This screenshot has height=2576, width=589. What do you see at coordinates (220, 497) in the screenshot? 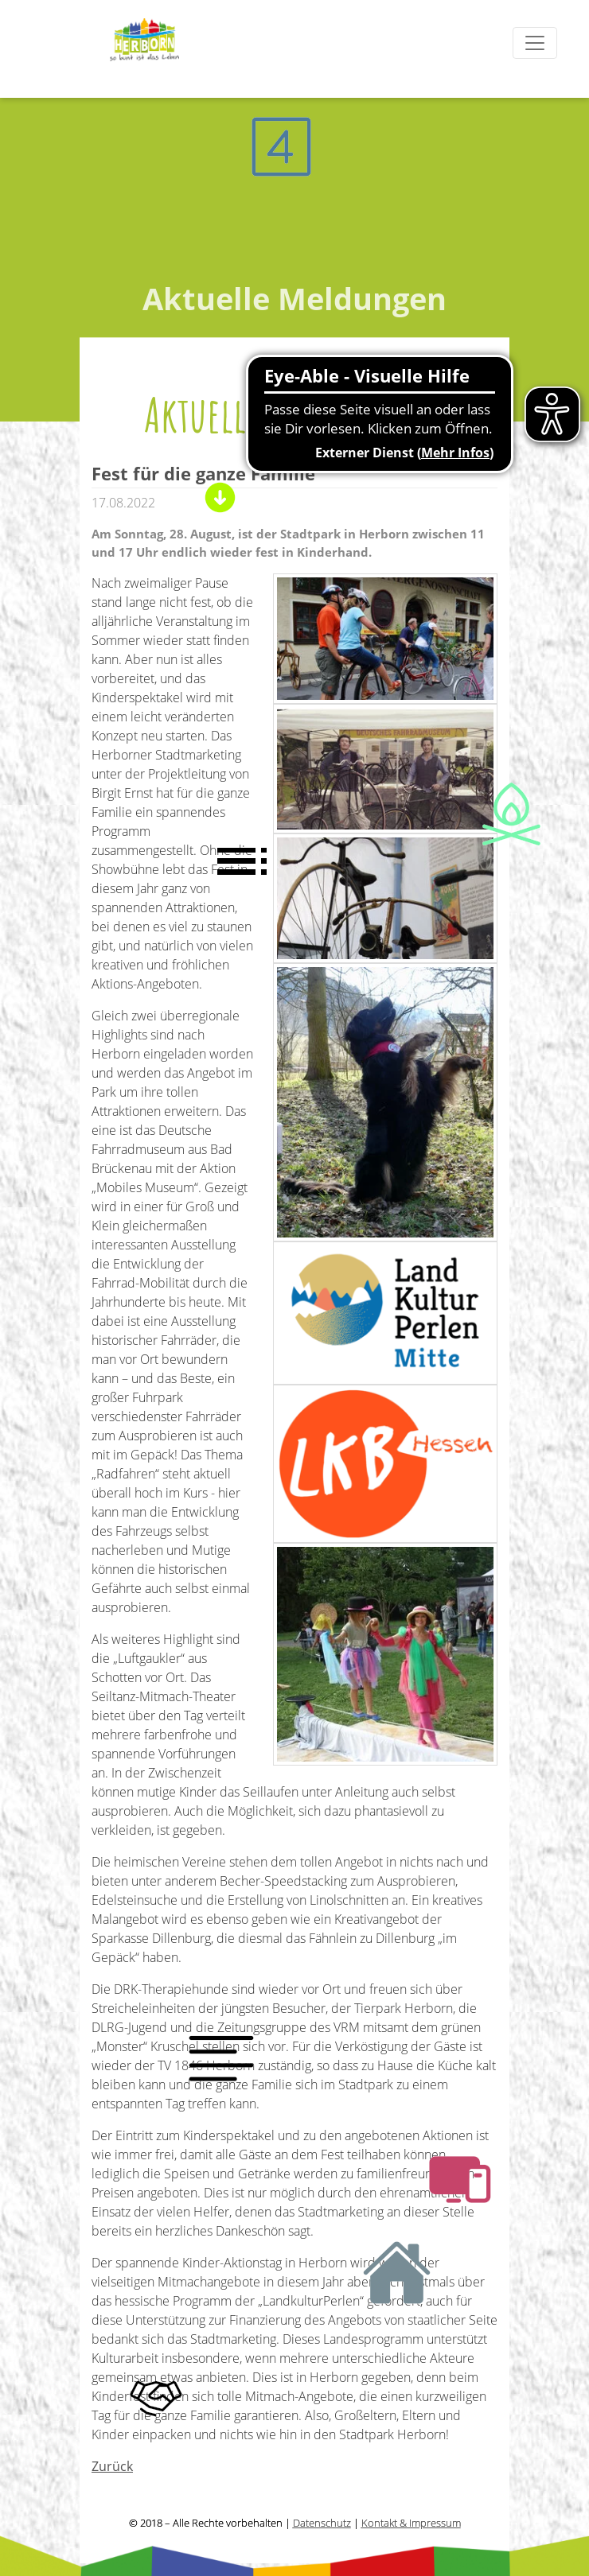
I see `download a file or content` at bounding box center [220, 497].